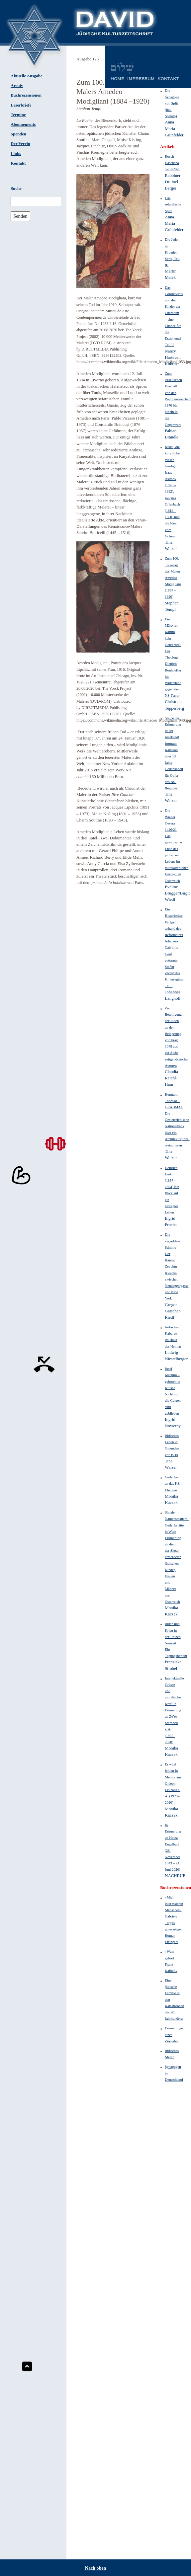 This screenshot has height=2576, width=191. Describe the element at coordinates (21, 1175) in the screenshot. I see `indicates strength or power feature` at that location.